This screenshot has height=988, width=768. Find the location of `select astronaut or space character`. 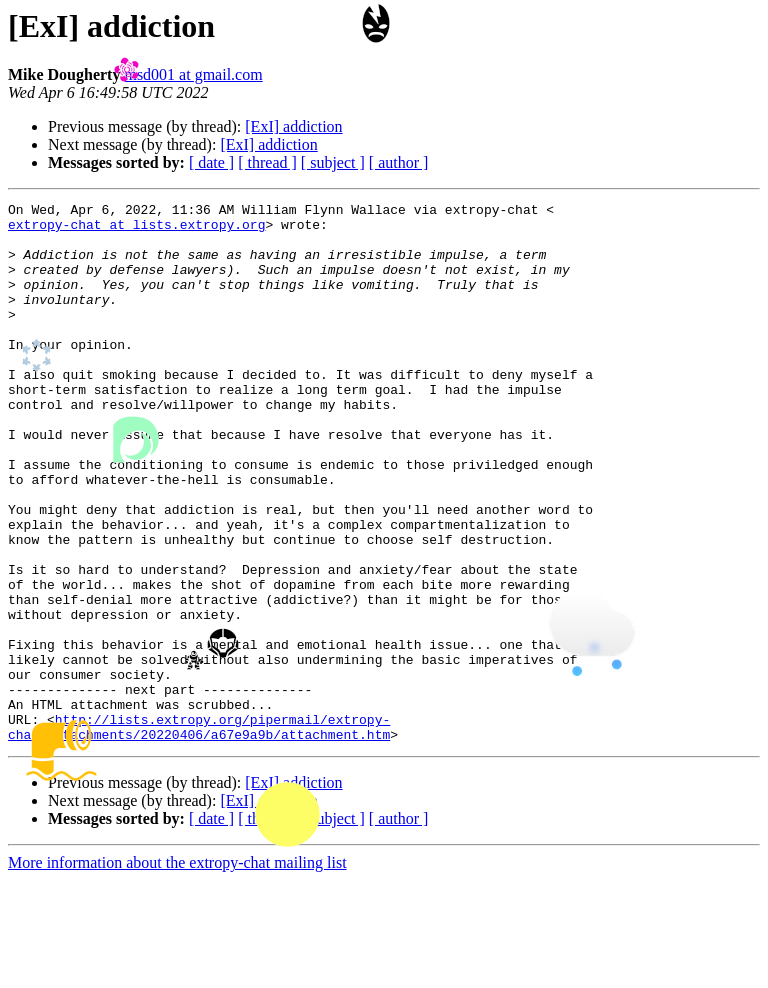

select astronaut or space character is located at coordinates (194, 660).